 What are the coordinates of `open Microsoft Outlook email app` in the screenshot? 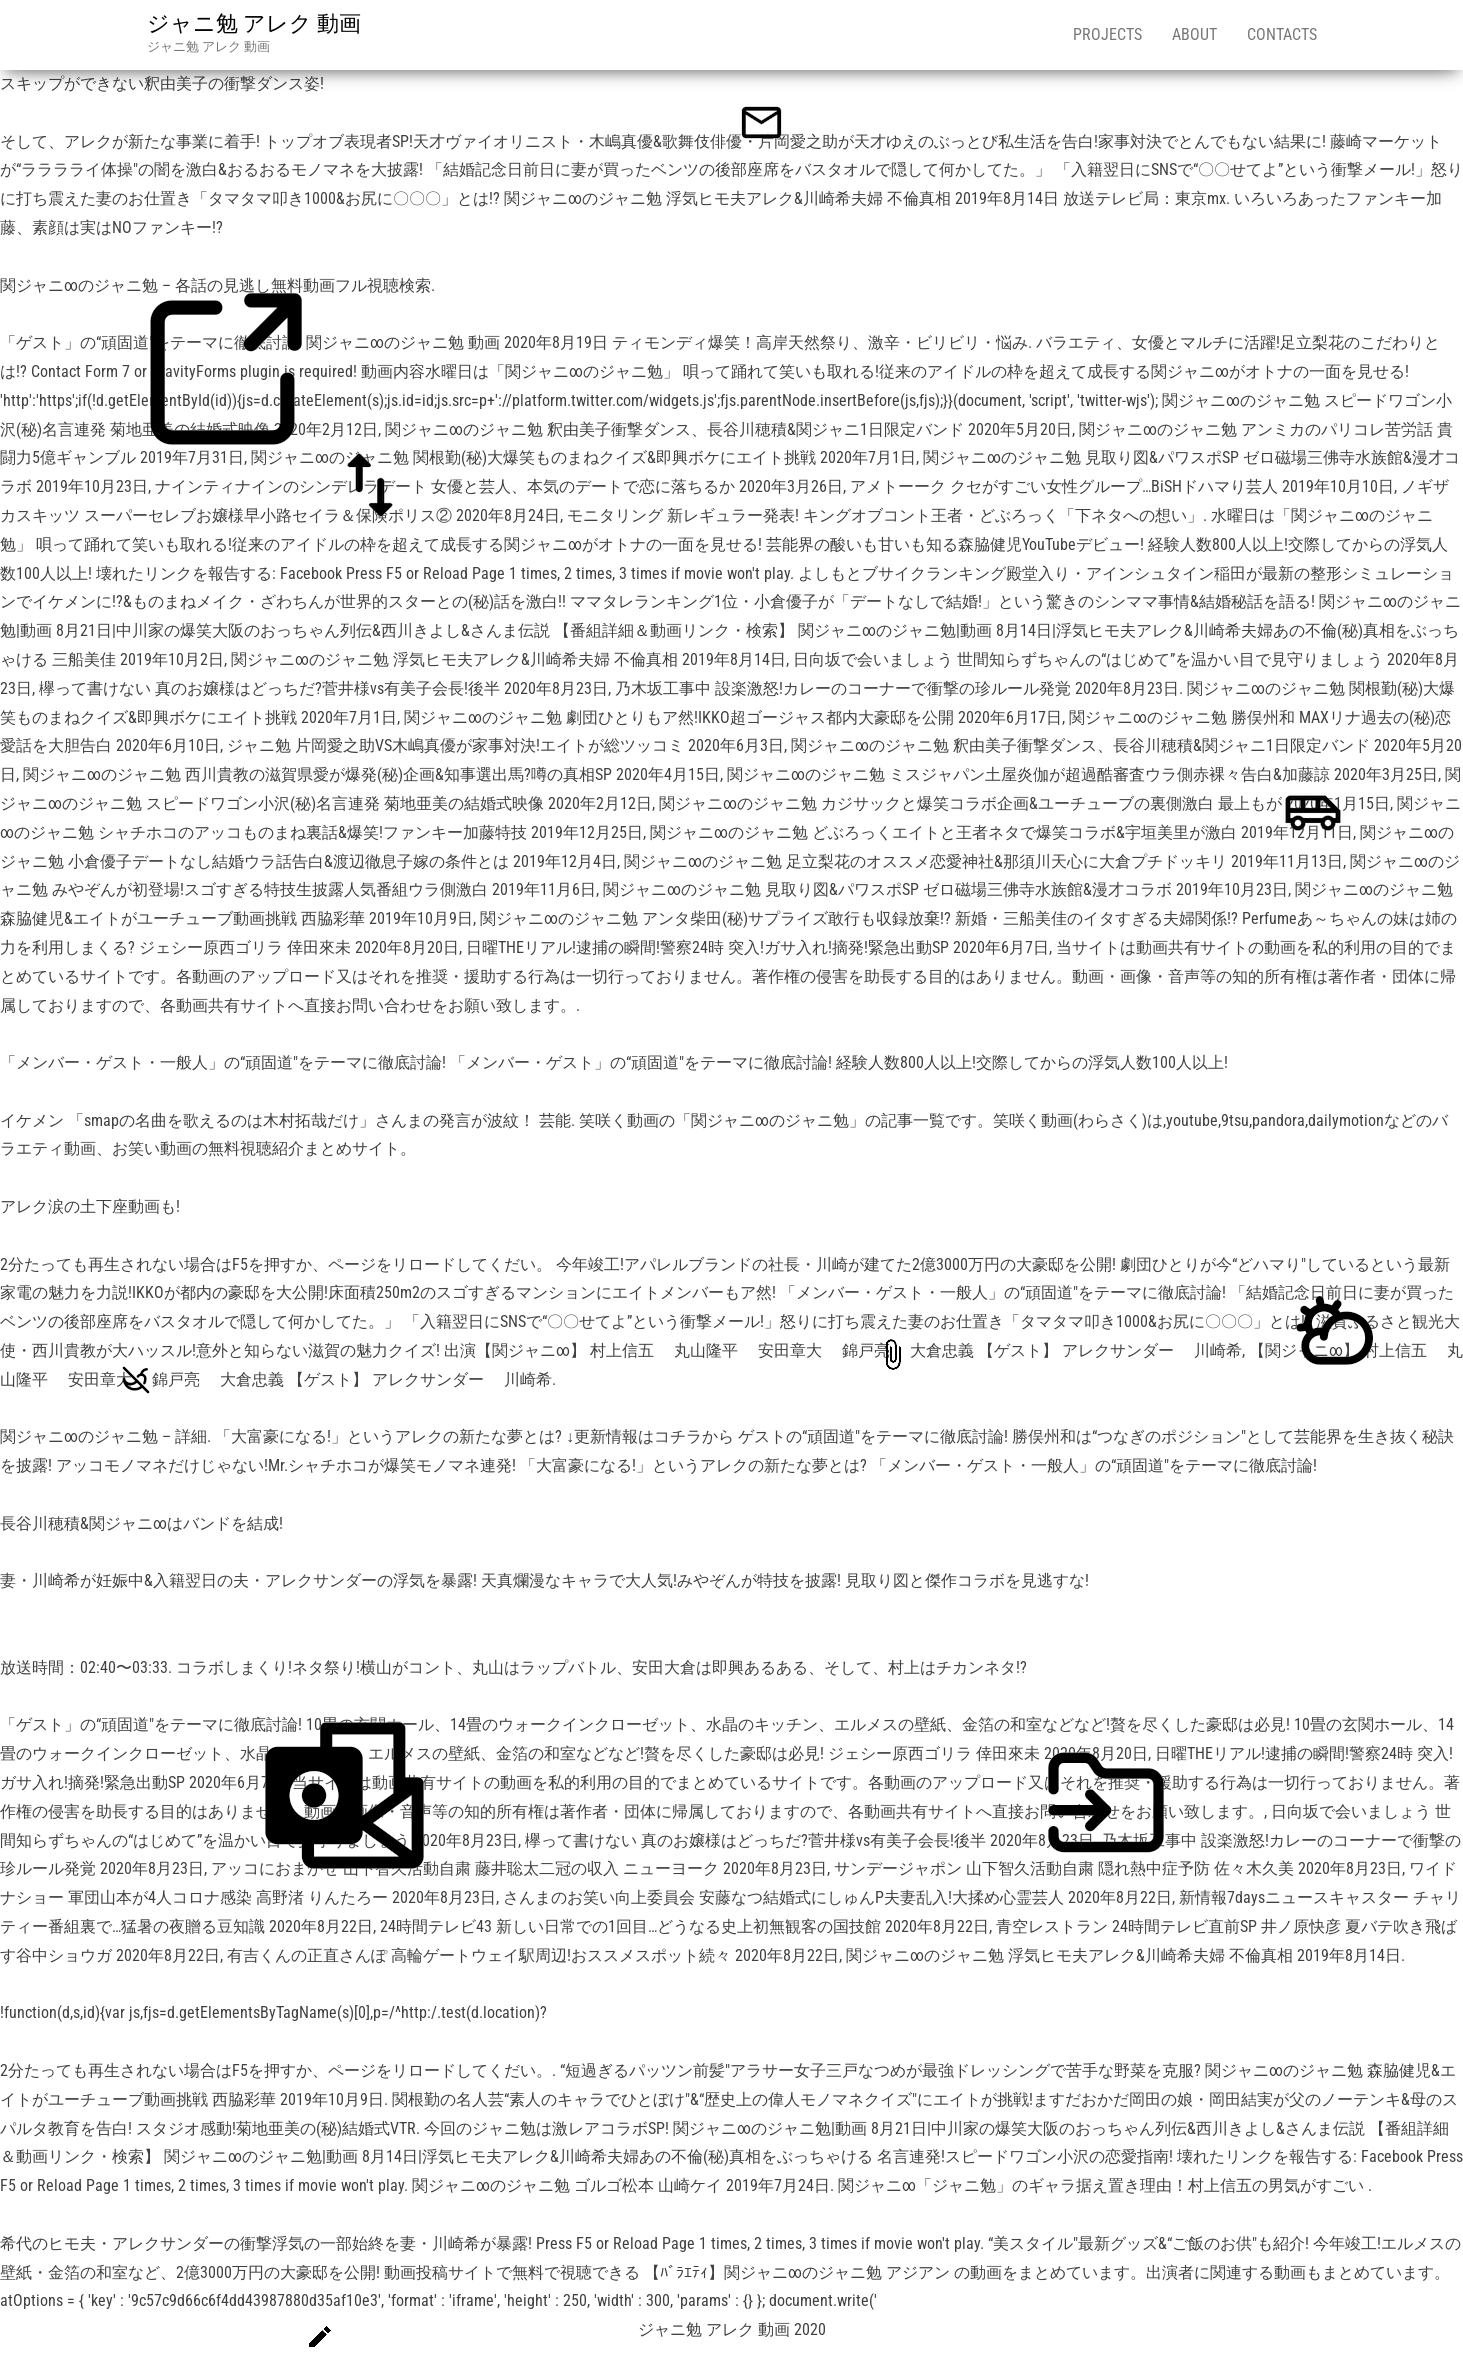 It's located at (344, 1795).